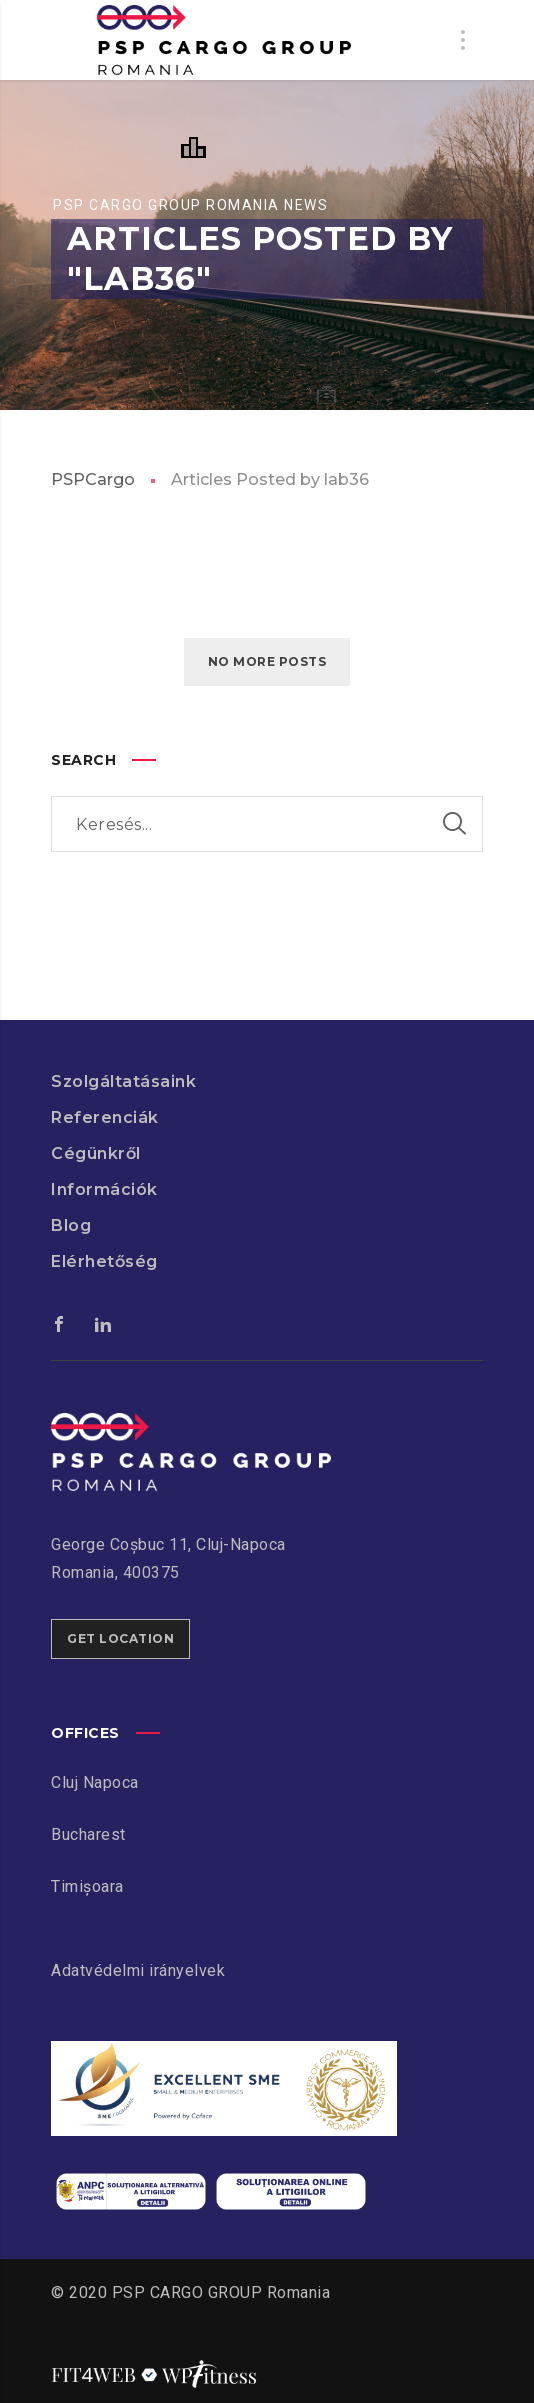  Describe the element at coordinates (193, 147) in the screenshot. I see `view leaderboard rankings` at that location.